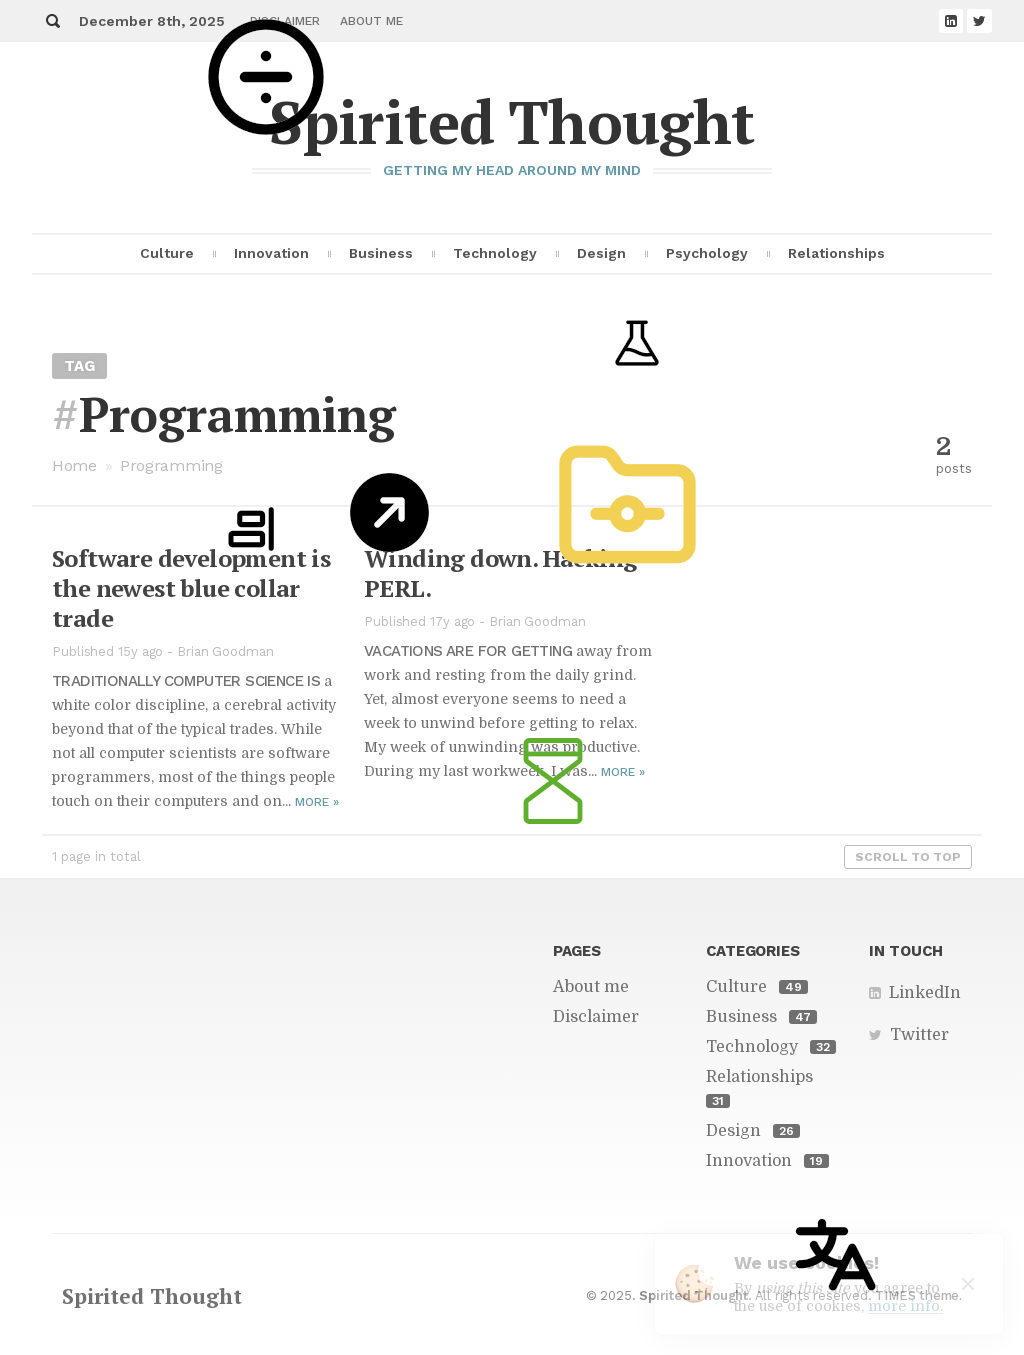 Image resolution: width=1024 pixels, height=1355 pixels. I want to click on open link in new tab or window, so click(389, 512).